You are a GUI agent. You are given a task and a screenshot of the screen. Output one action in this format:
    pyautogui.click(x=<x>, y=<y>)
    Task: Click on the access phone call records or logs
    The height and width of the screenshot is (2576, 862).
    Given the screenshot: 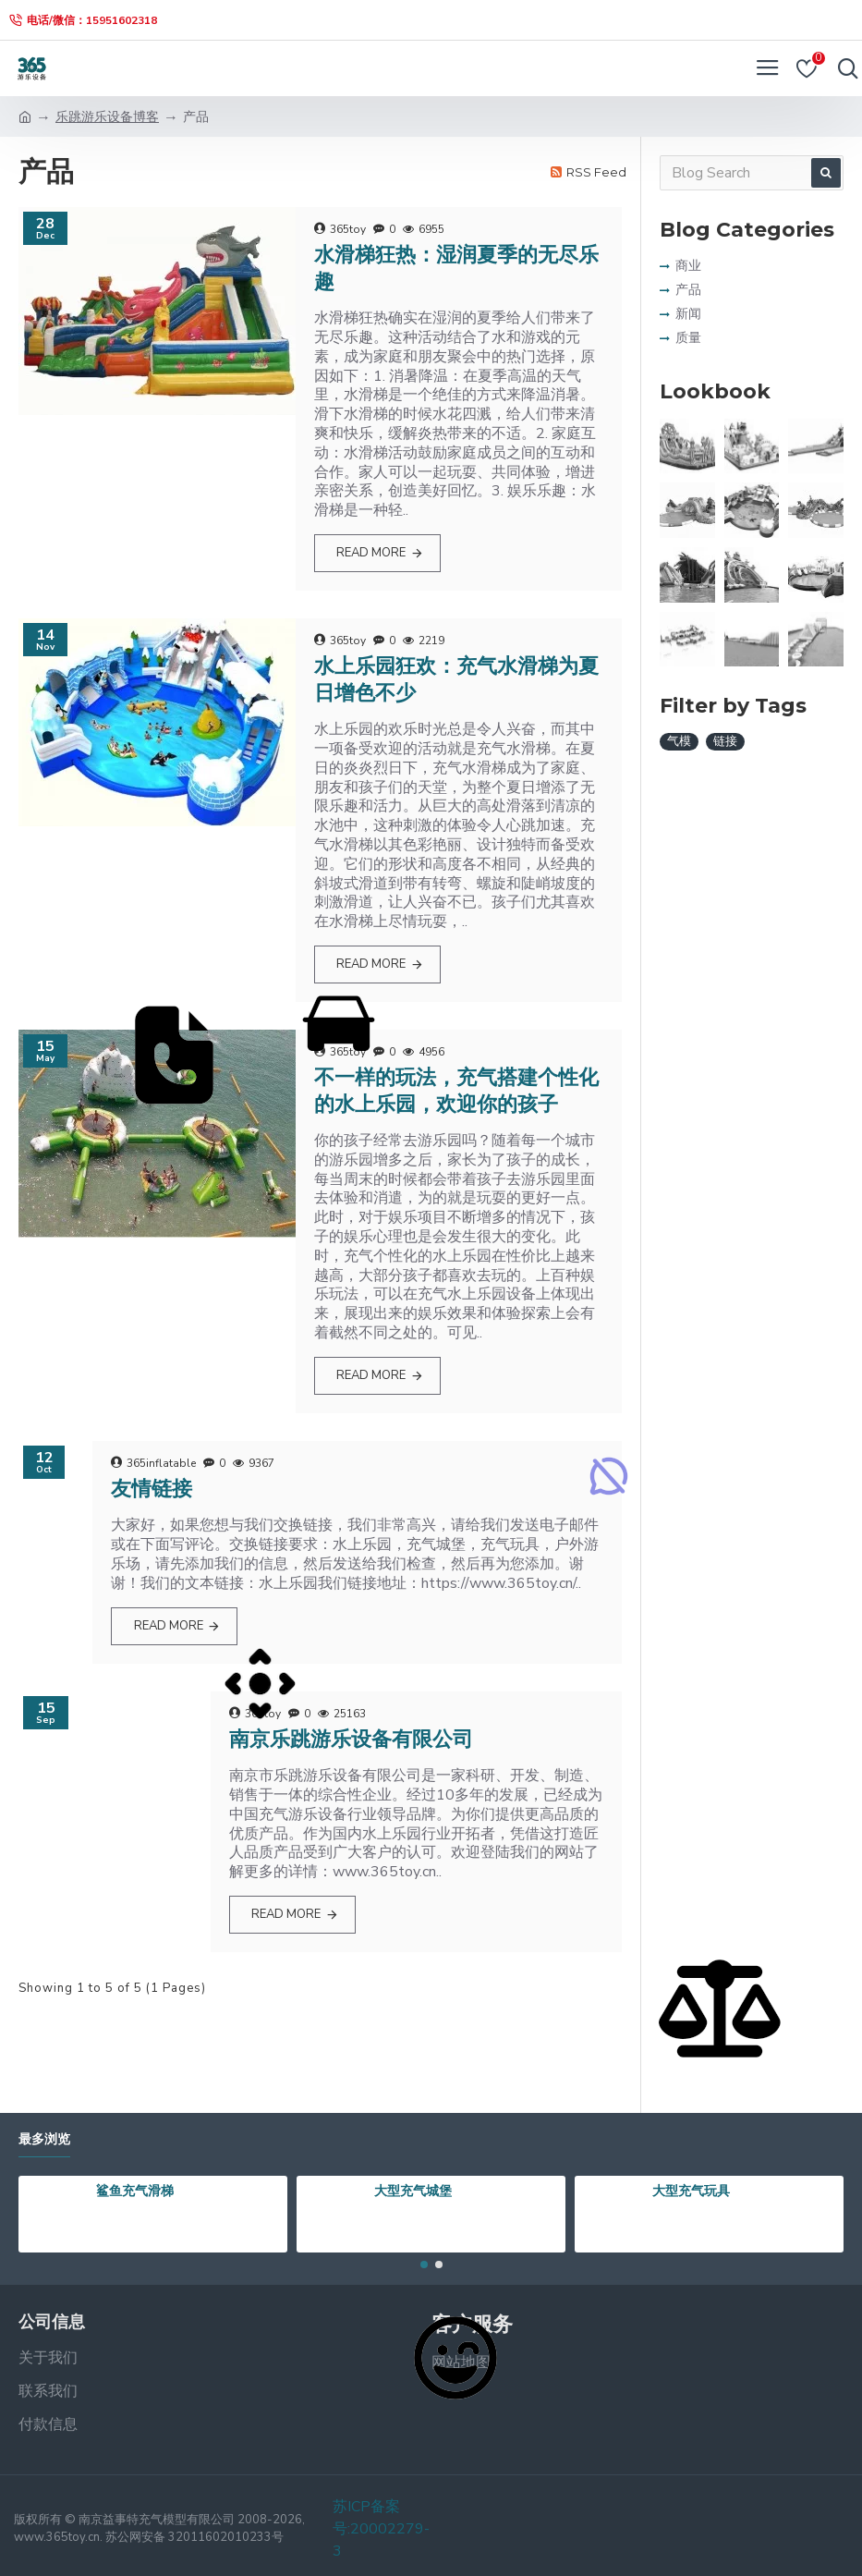 What is the action you would take?
    pyautogui.click(x=174, y=1055)
    